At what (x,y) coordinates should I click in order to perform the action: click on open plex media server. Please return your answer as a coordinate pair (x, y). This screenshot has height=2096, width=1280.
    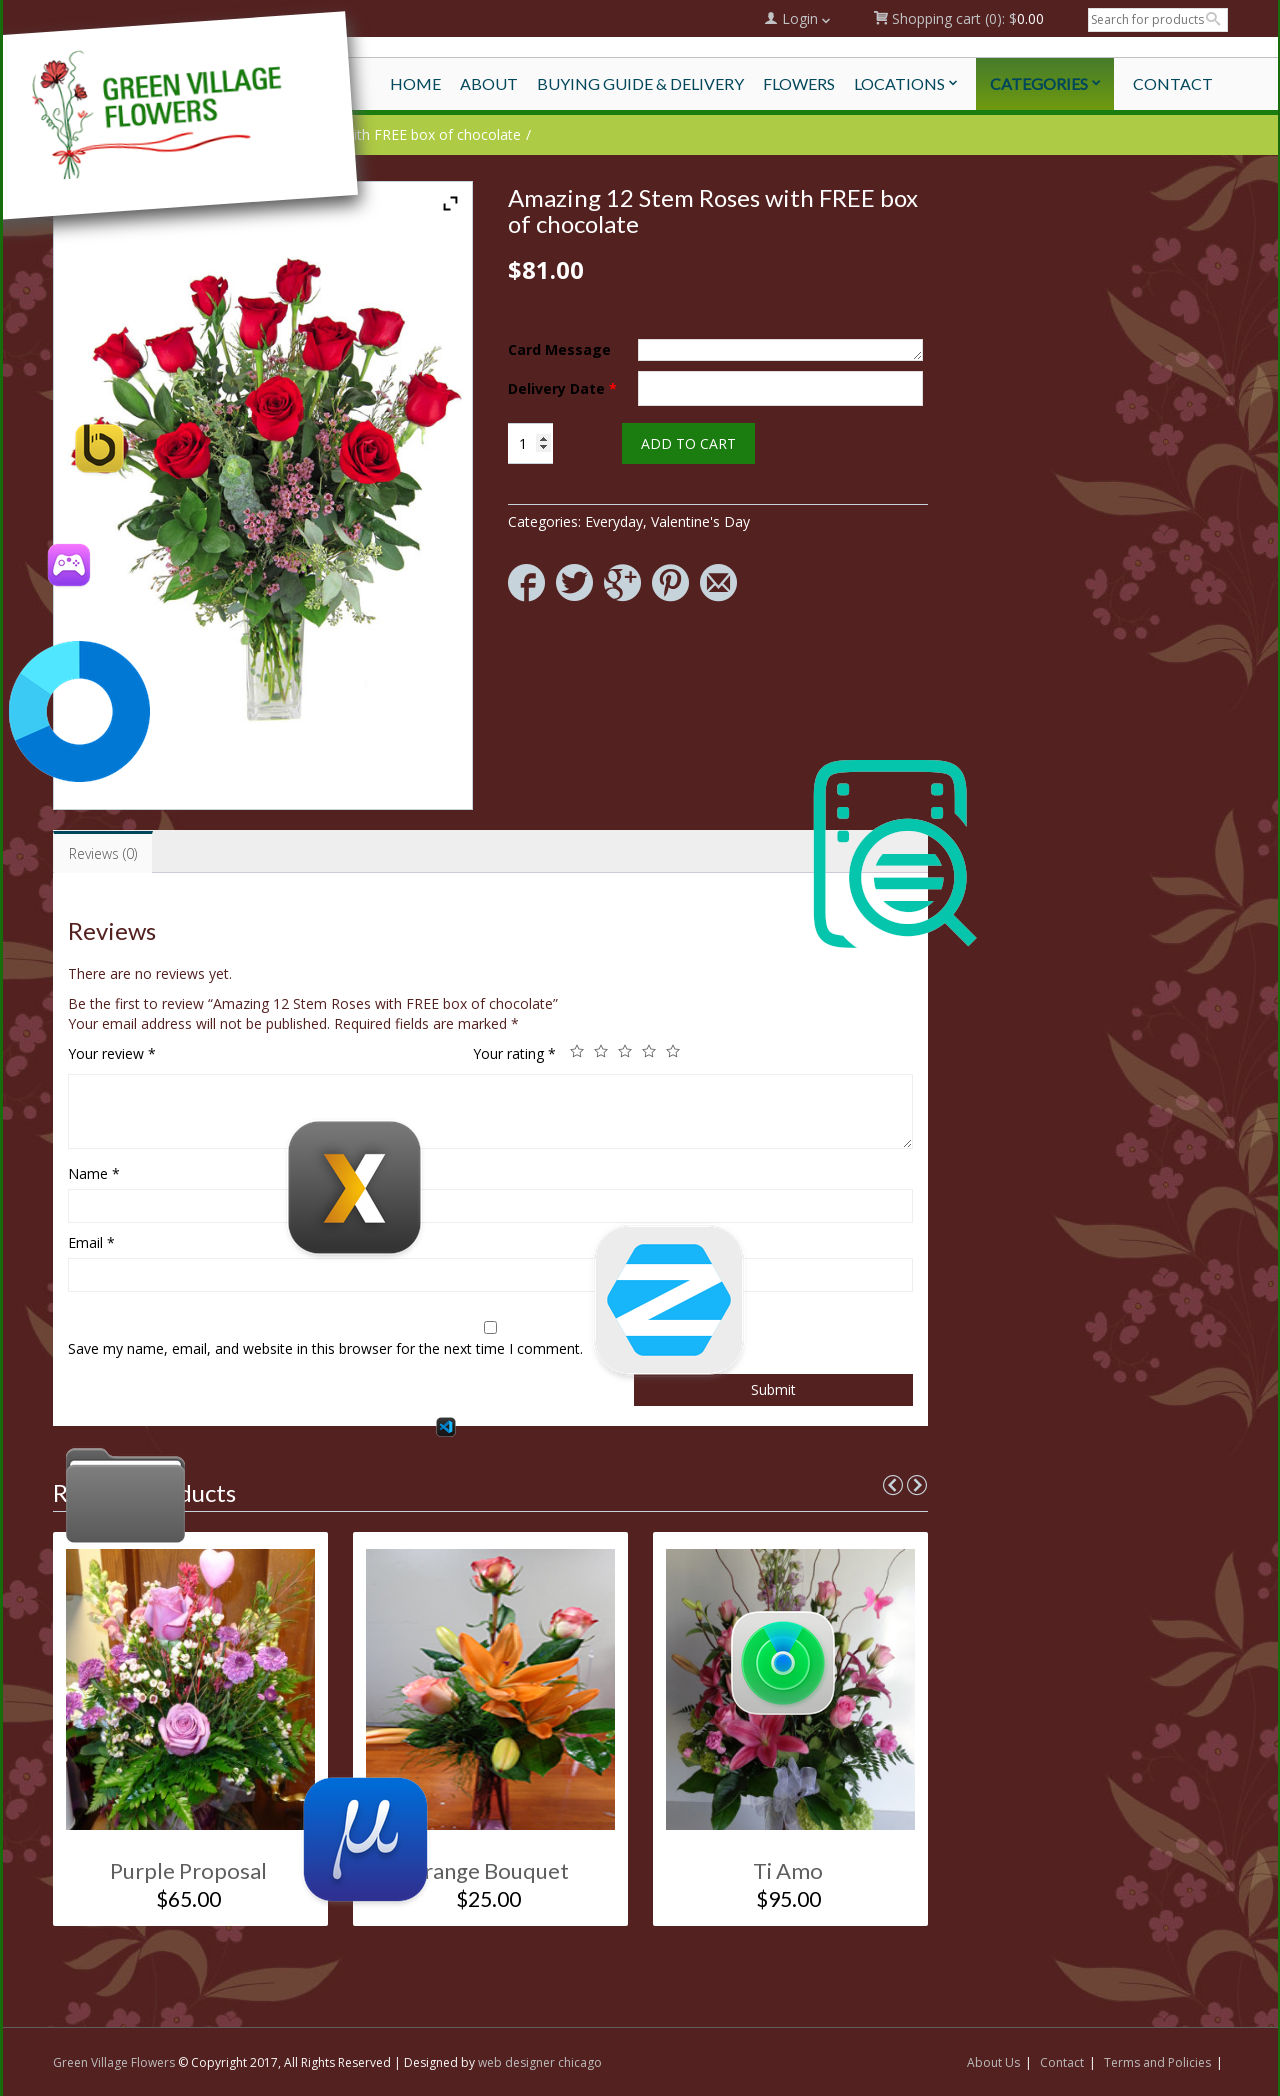
    Looking at the image, I should click on (354, 1187).